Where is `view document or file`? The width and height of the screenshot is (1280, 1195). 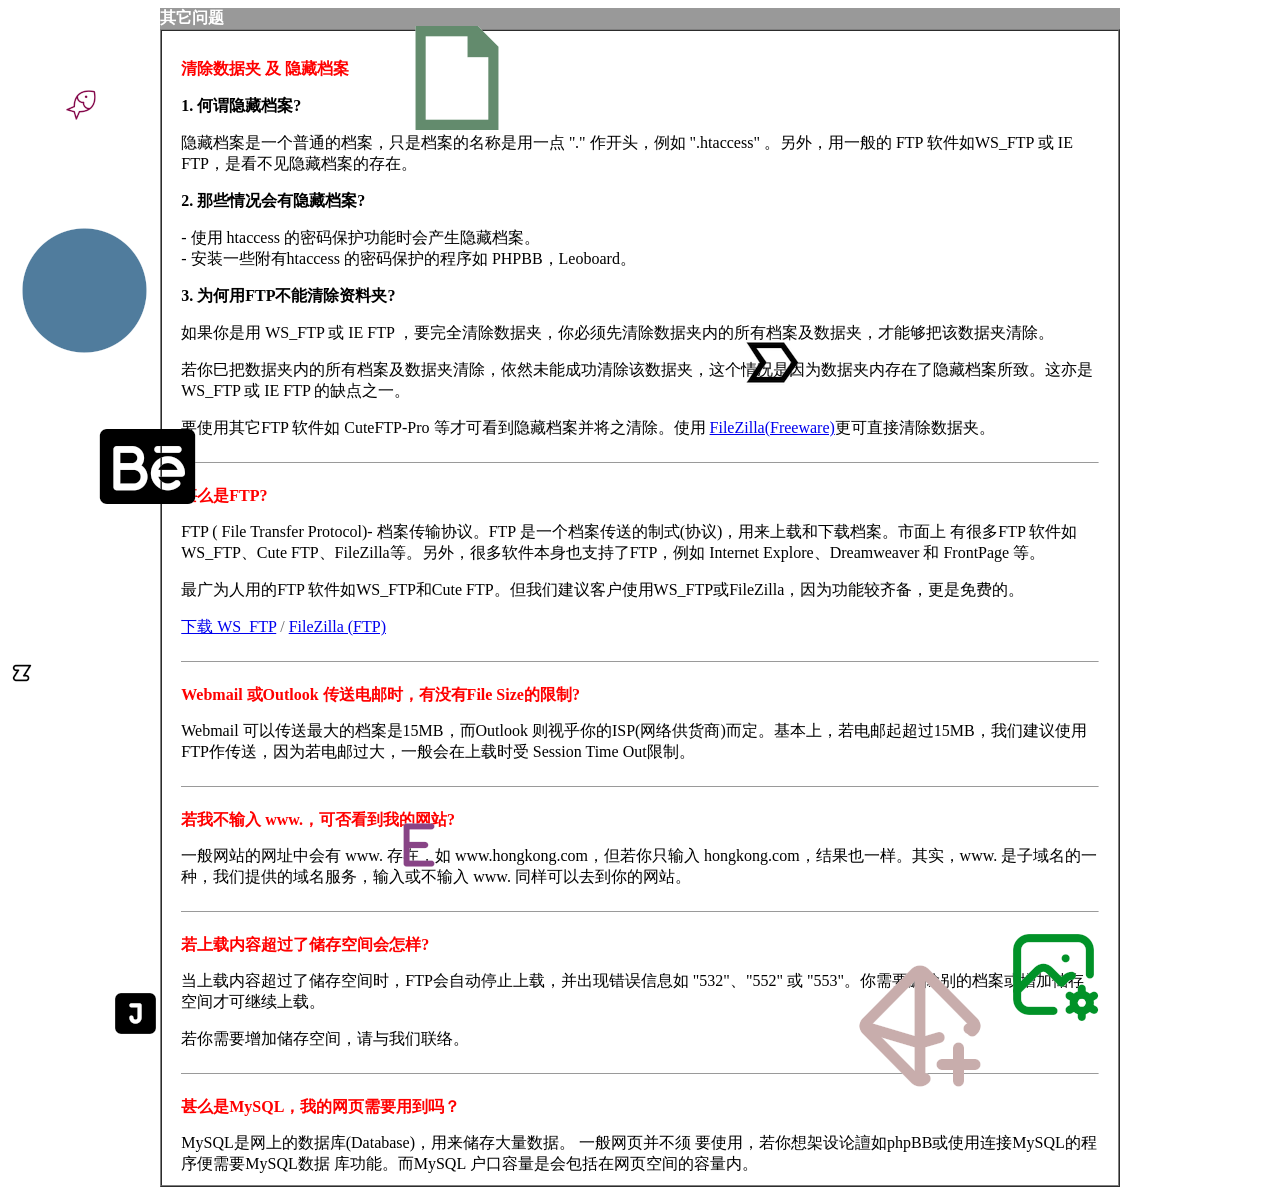 view document or file is located at coordinates (457, 78).